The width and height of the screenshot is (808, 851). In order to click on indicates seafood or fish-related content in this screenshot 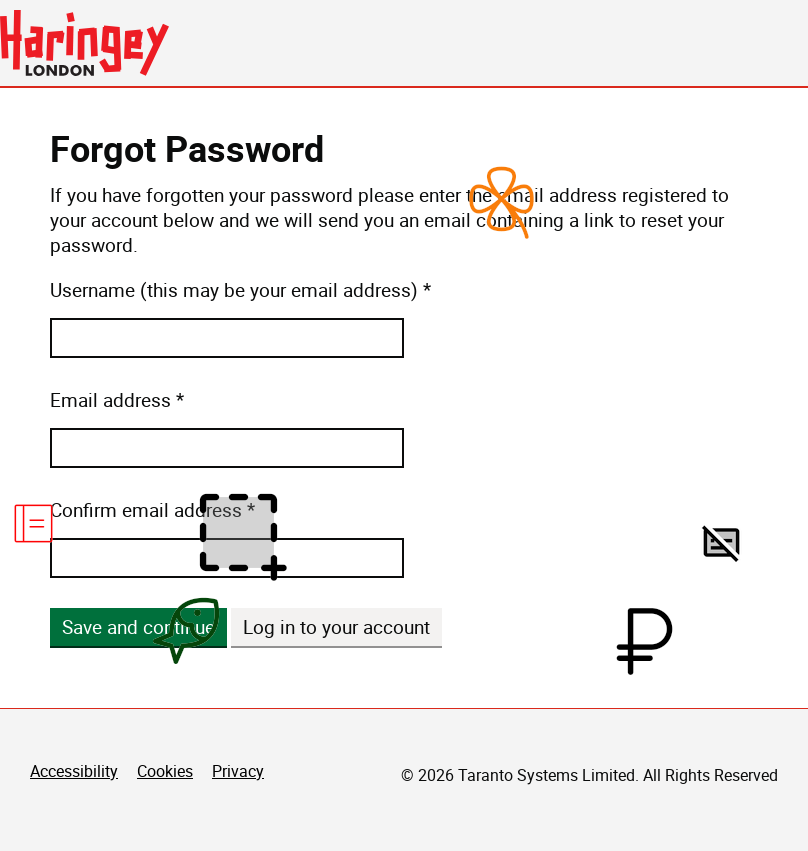, I will do `click(189, 627)`.